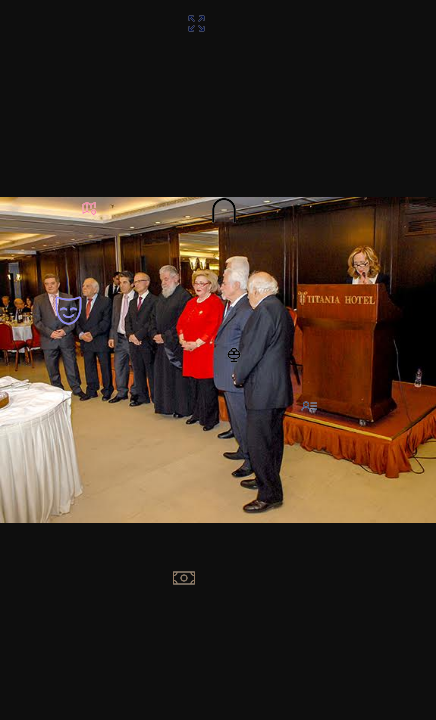 Image resolution: width=436 pixels, height=720 pixels. Describe the element at coordinates (89, 208) in the screenshot. I see `view location on map` at that location.